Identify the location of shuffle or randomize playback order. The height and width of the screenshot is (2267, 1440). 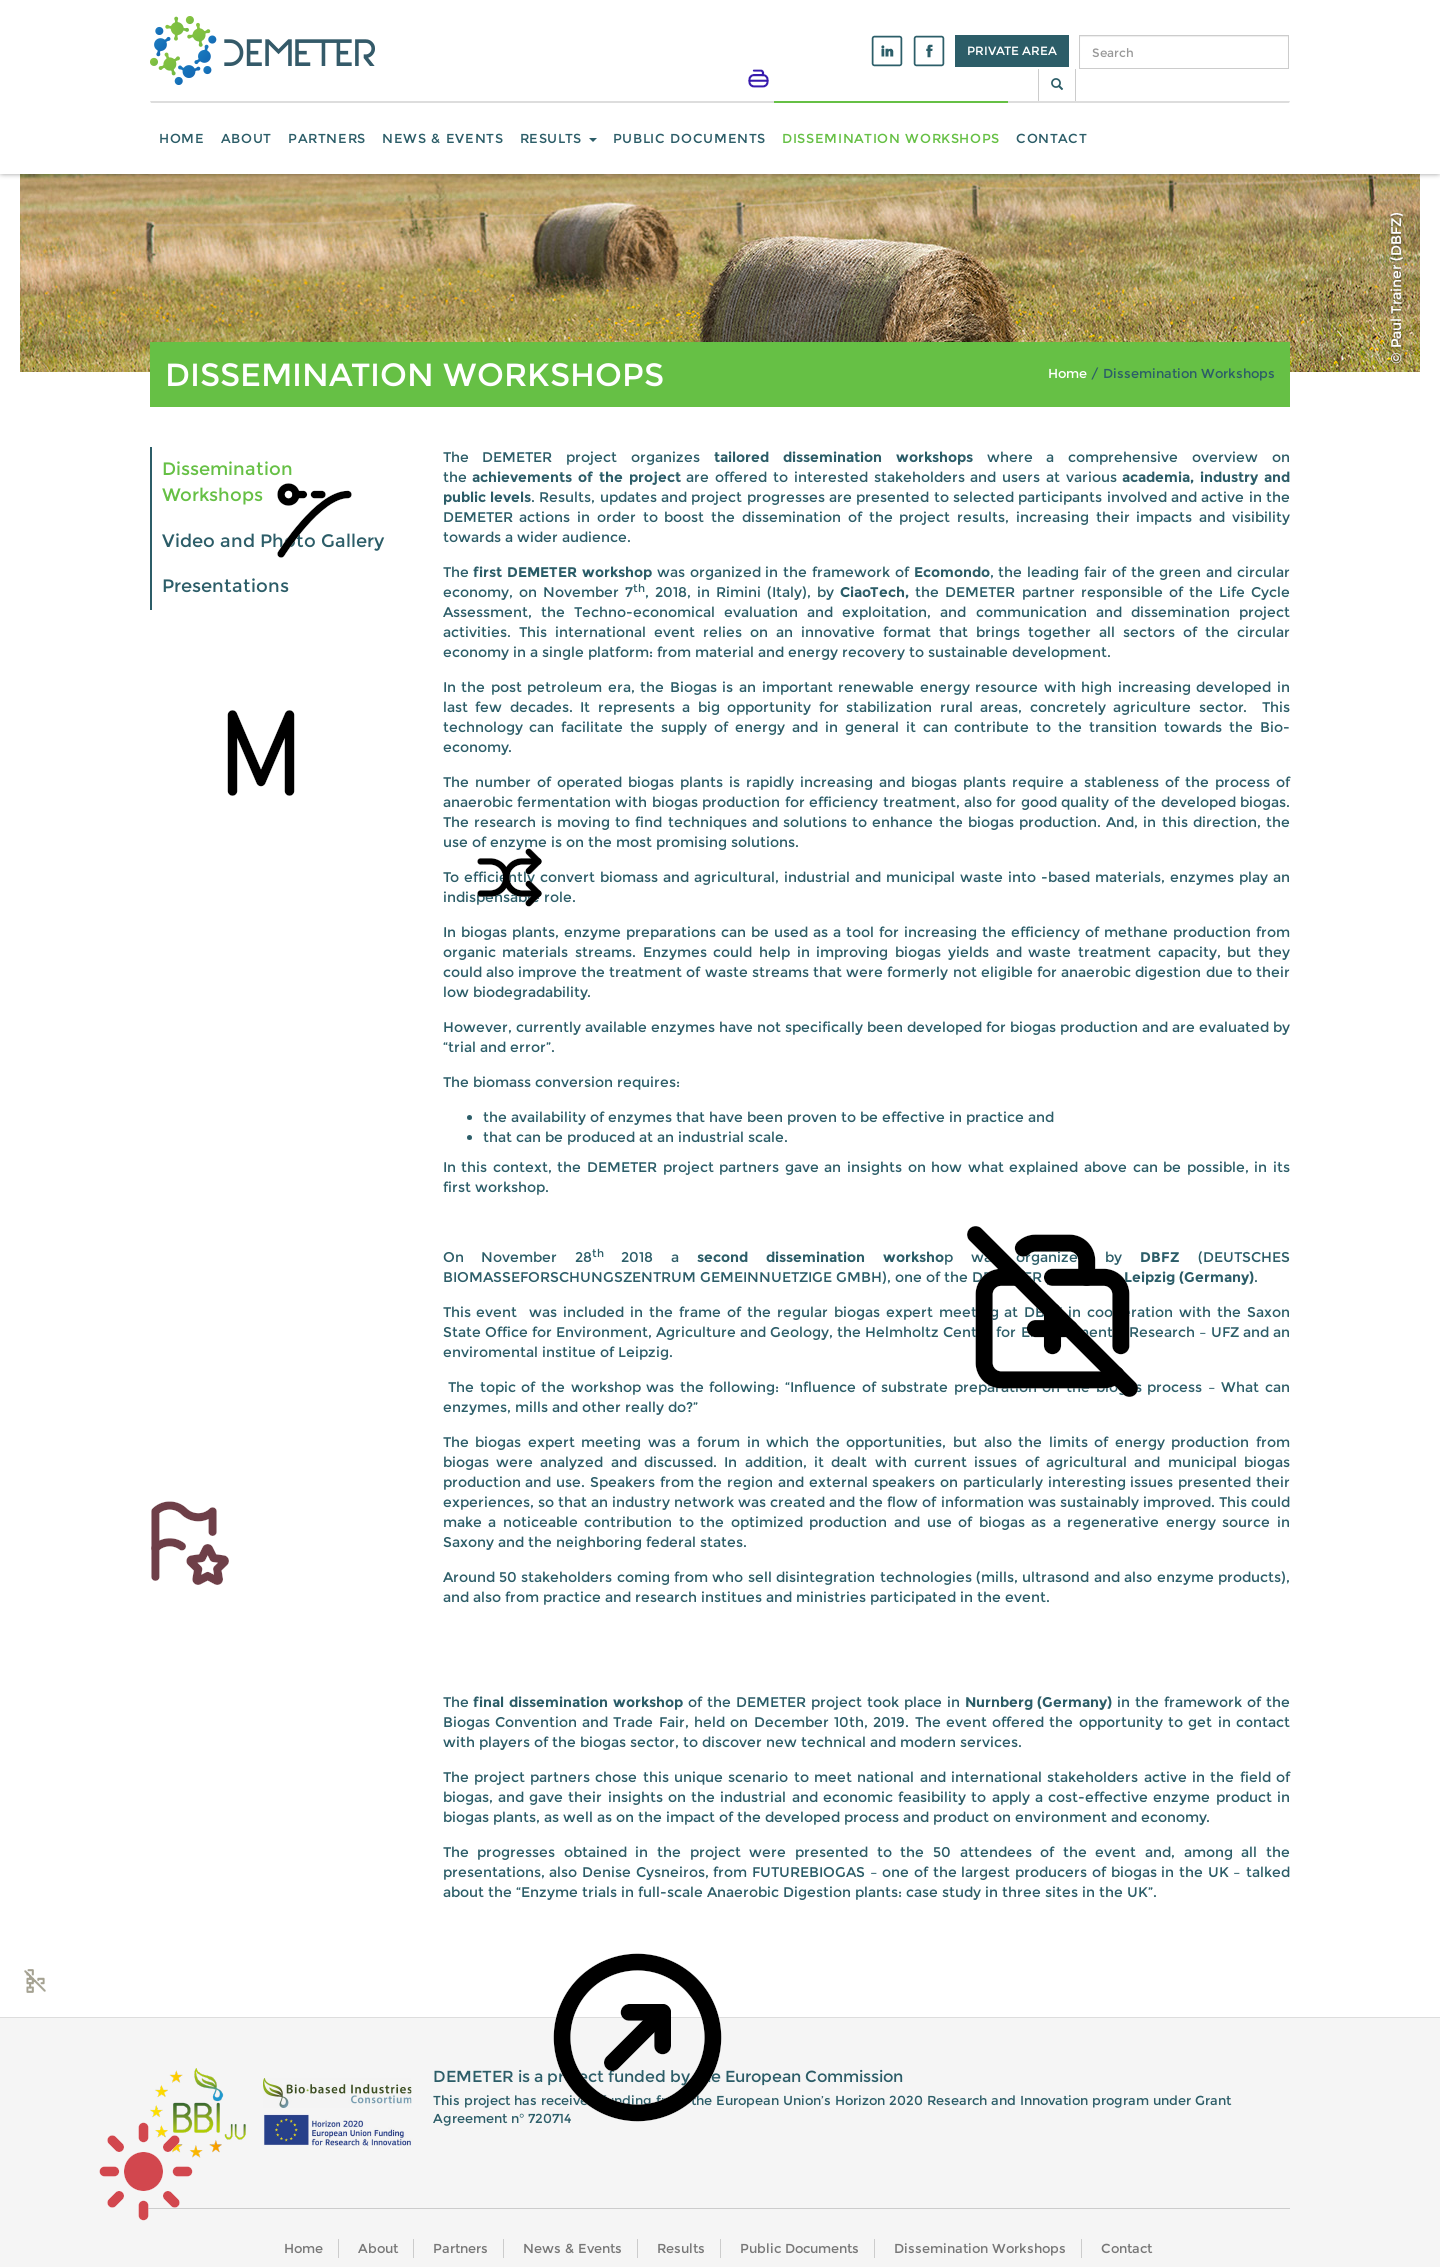
(509, 877).